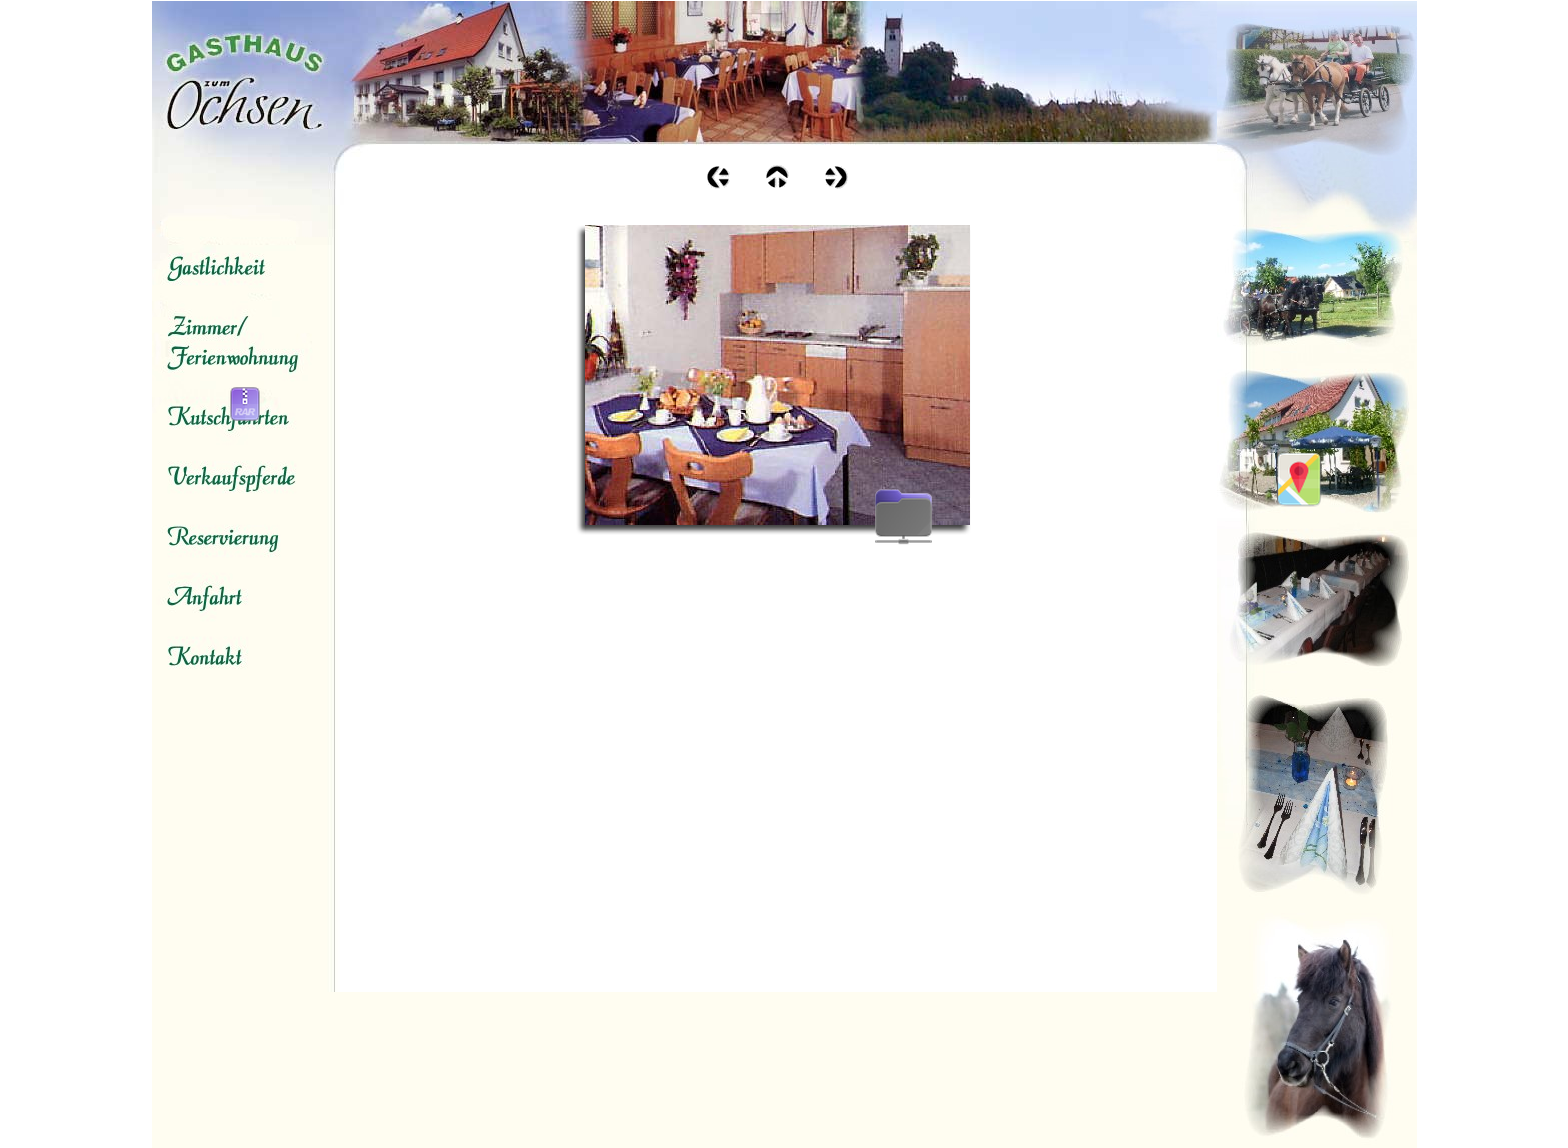 The image size is (1568, 1148). What do you see at coordinates (1299, 479) in the screenshot?
I see `a google earth kml file containing location data` at bounding box center [1299, 479].